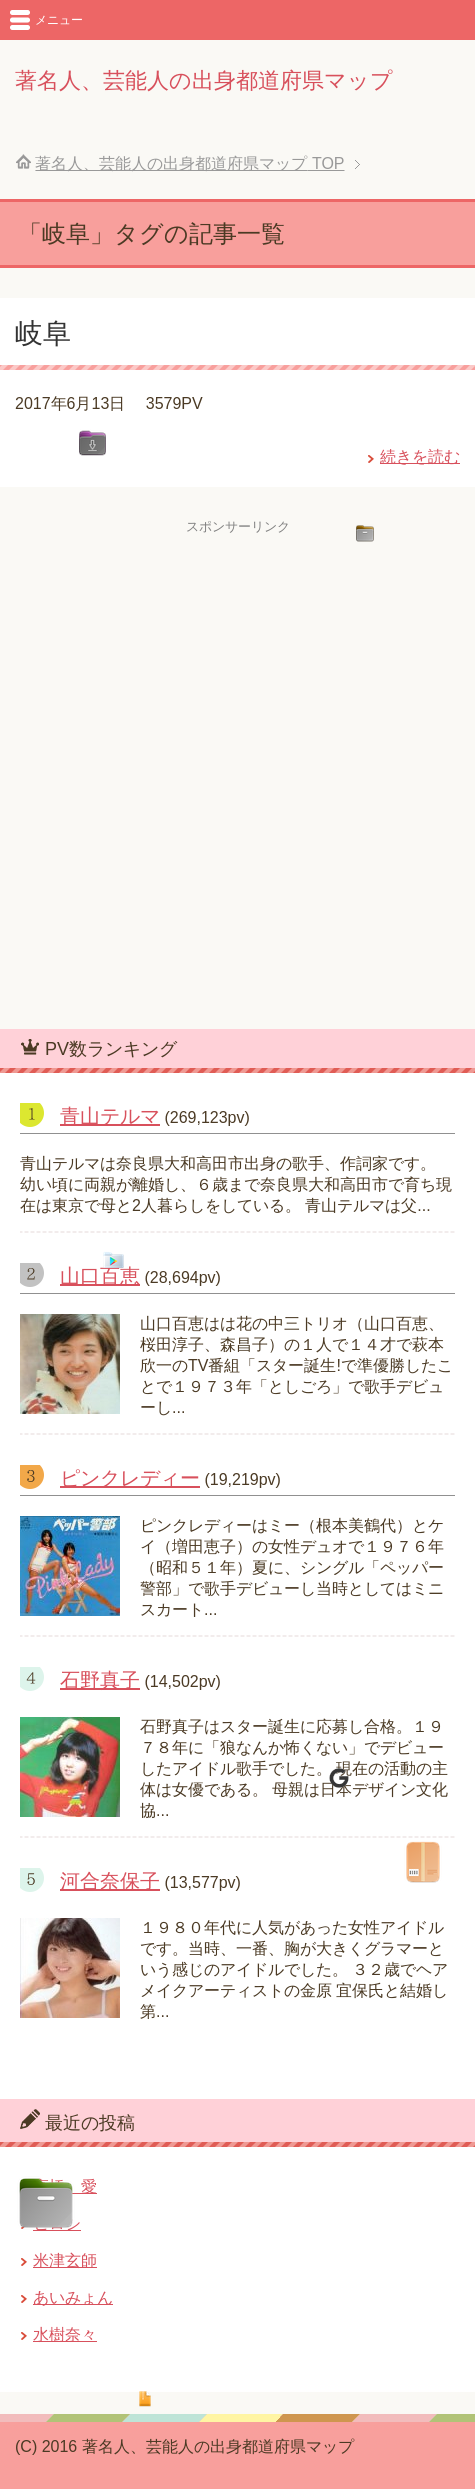 This screenshot has width=475, height=2489. Describe the element at coordinates (339, 1778) in the screenshot. I see `sign in with your Google account` at that location.